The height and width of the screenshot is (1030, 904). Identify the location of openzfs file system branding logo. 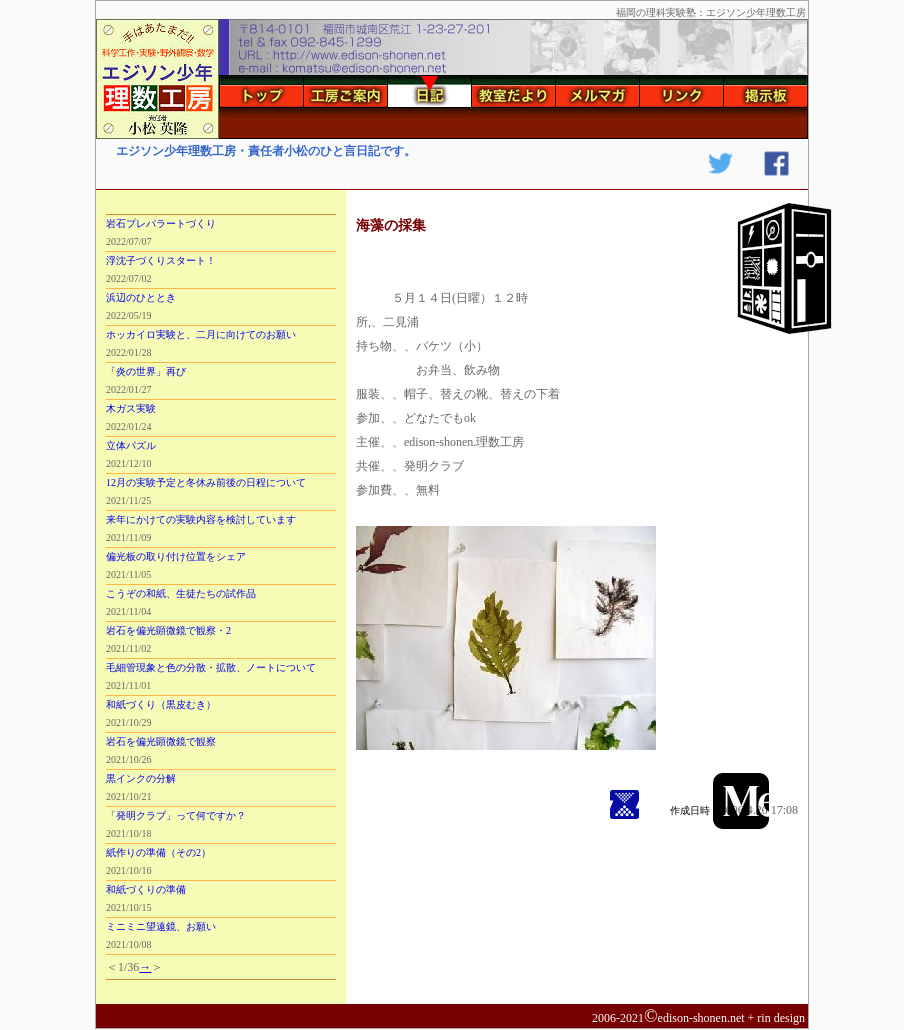
(624, 804).